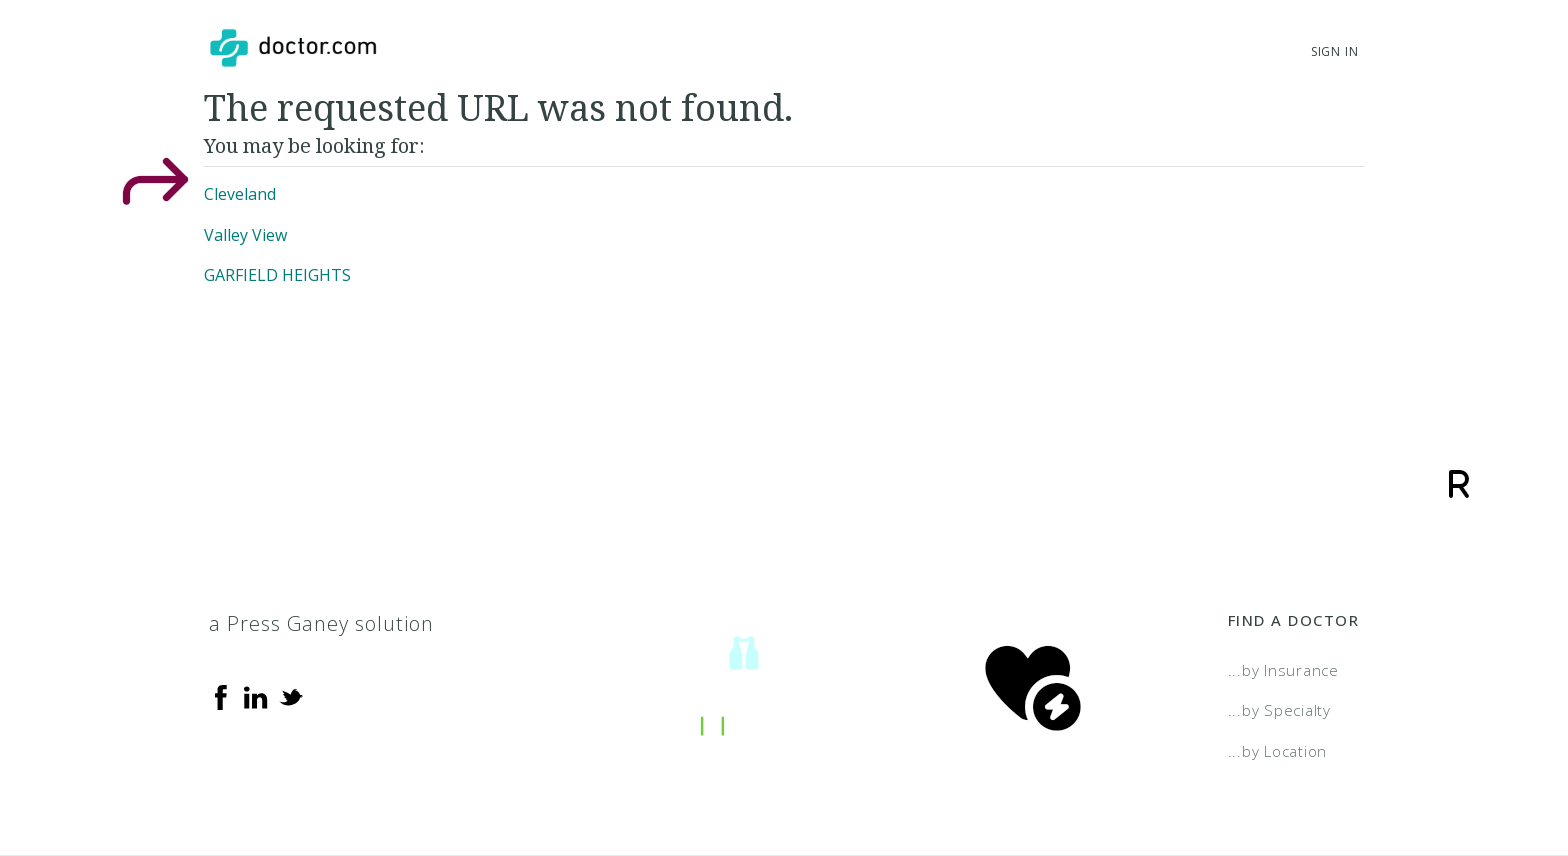  I want to click on quick access to favorite charging stations, so click(1033, 683).